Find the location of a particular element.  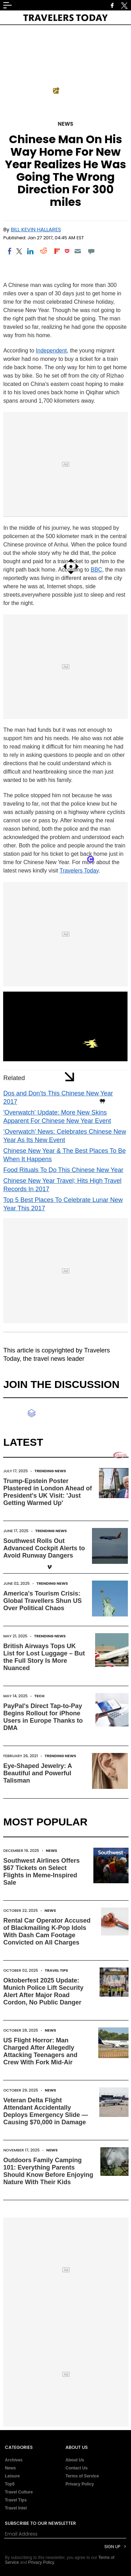

WebGL technology logo is located at coordinates (121, 1455).